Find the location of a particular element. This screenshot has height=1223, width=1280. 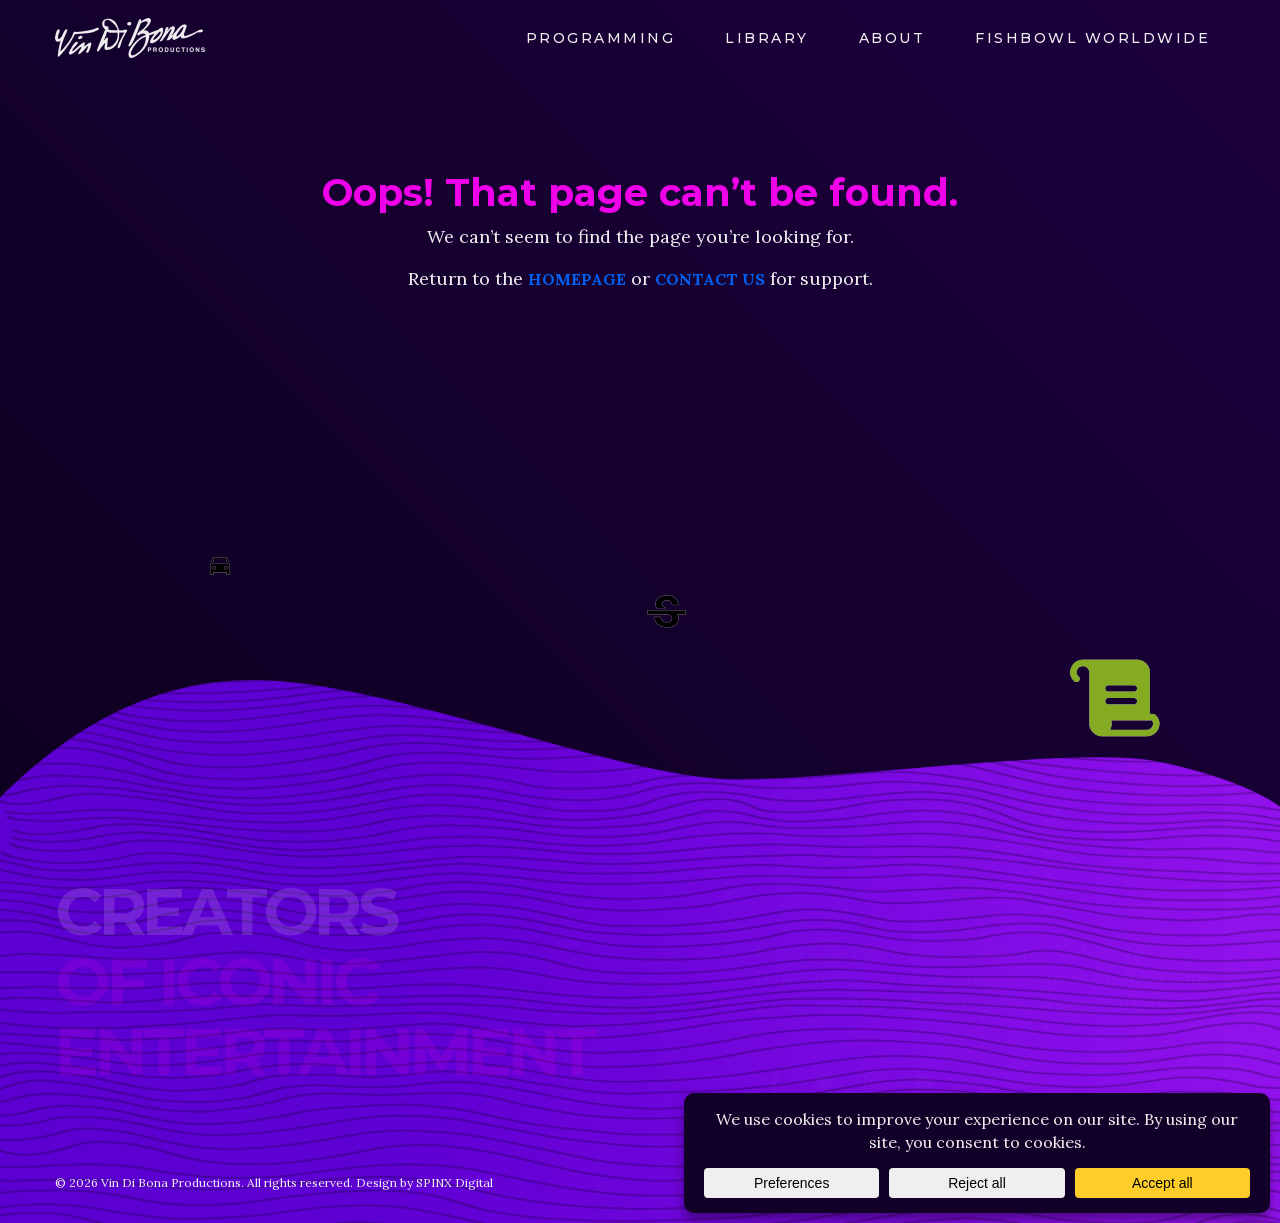

view estimated time of arrival for your drive is located at coordinates (220, 566).